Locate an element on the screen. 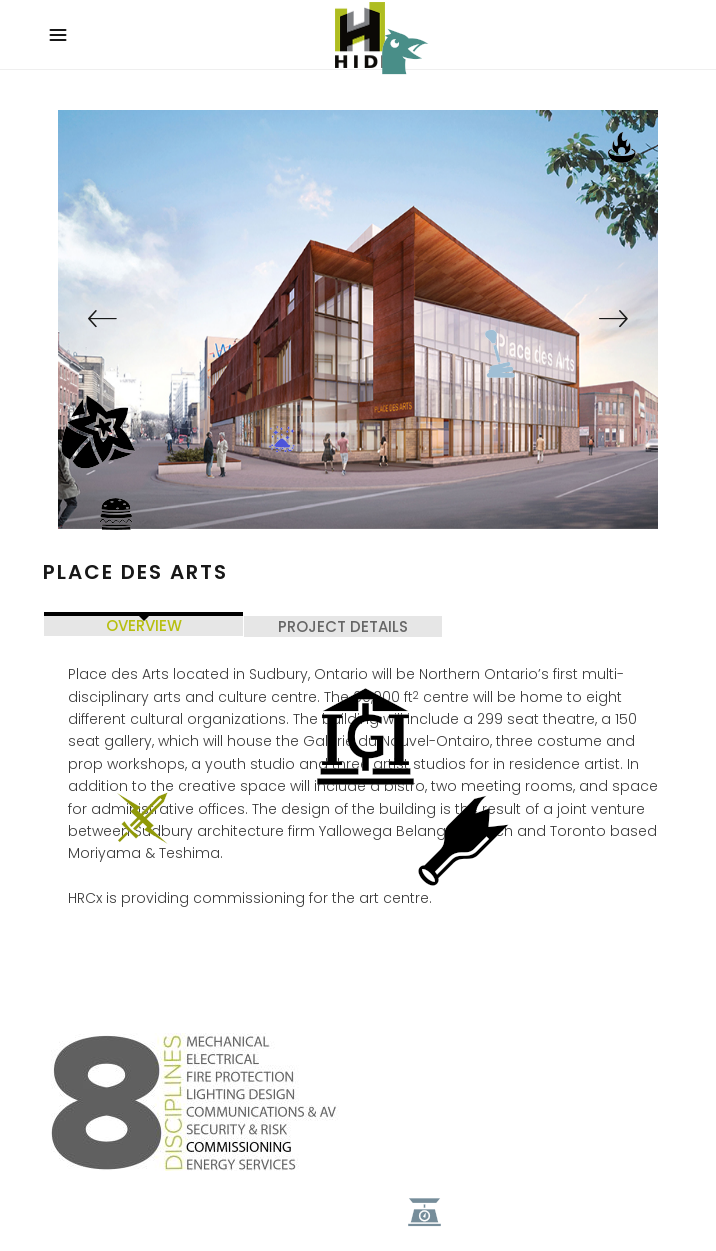  access banking or financial services is located at coordinates (365, 736).